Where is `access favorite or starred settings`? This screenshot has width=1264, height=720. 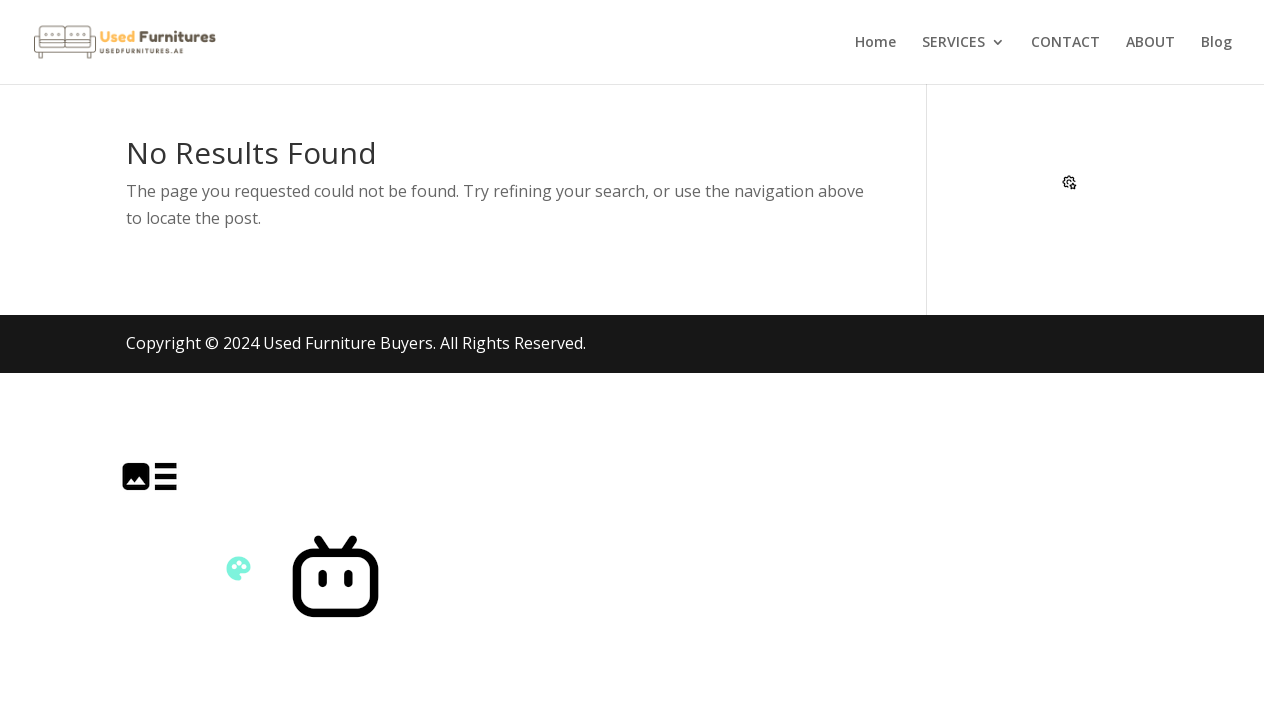
access favorite or starred settings is located at coordinates (1069, 182).